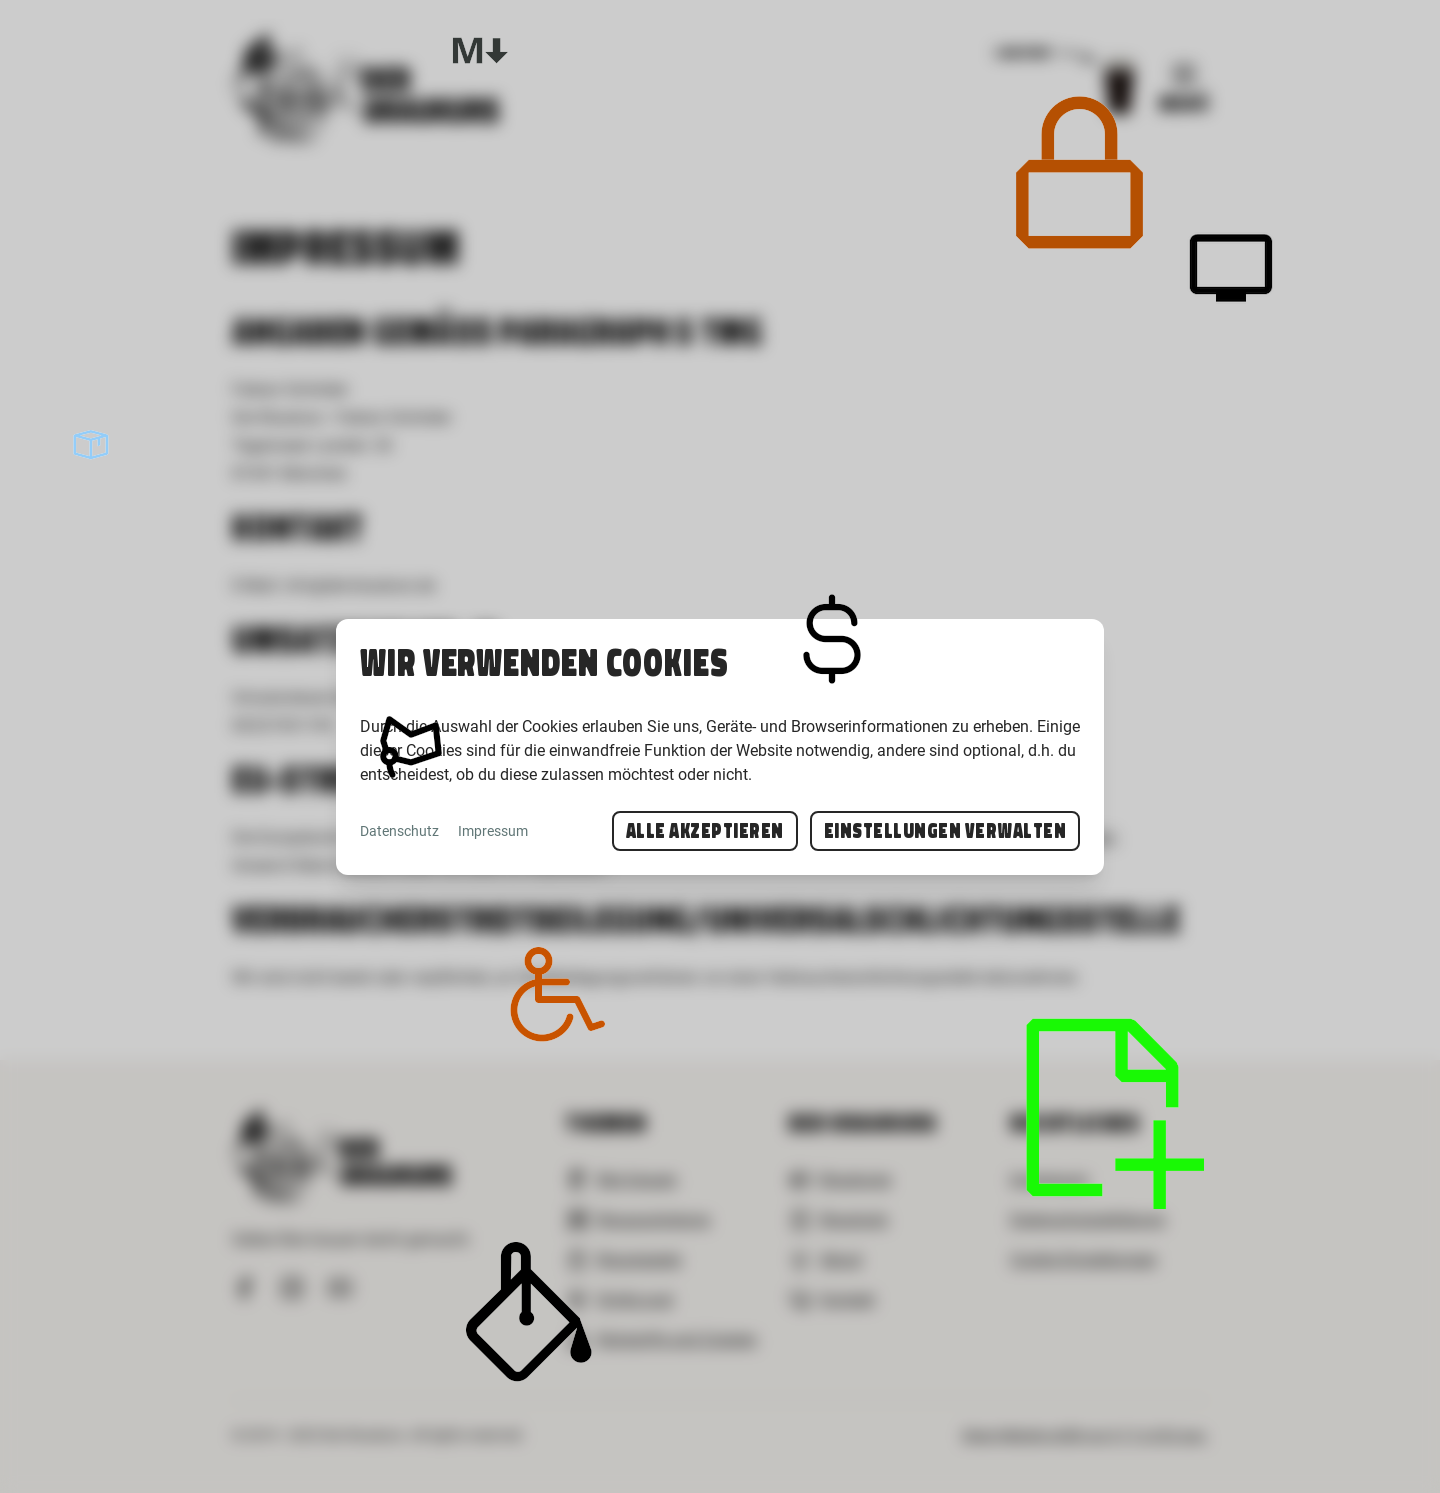  I want to click on access personal video or media content, so click(1231, 268).